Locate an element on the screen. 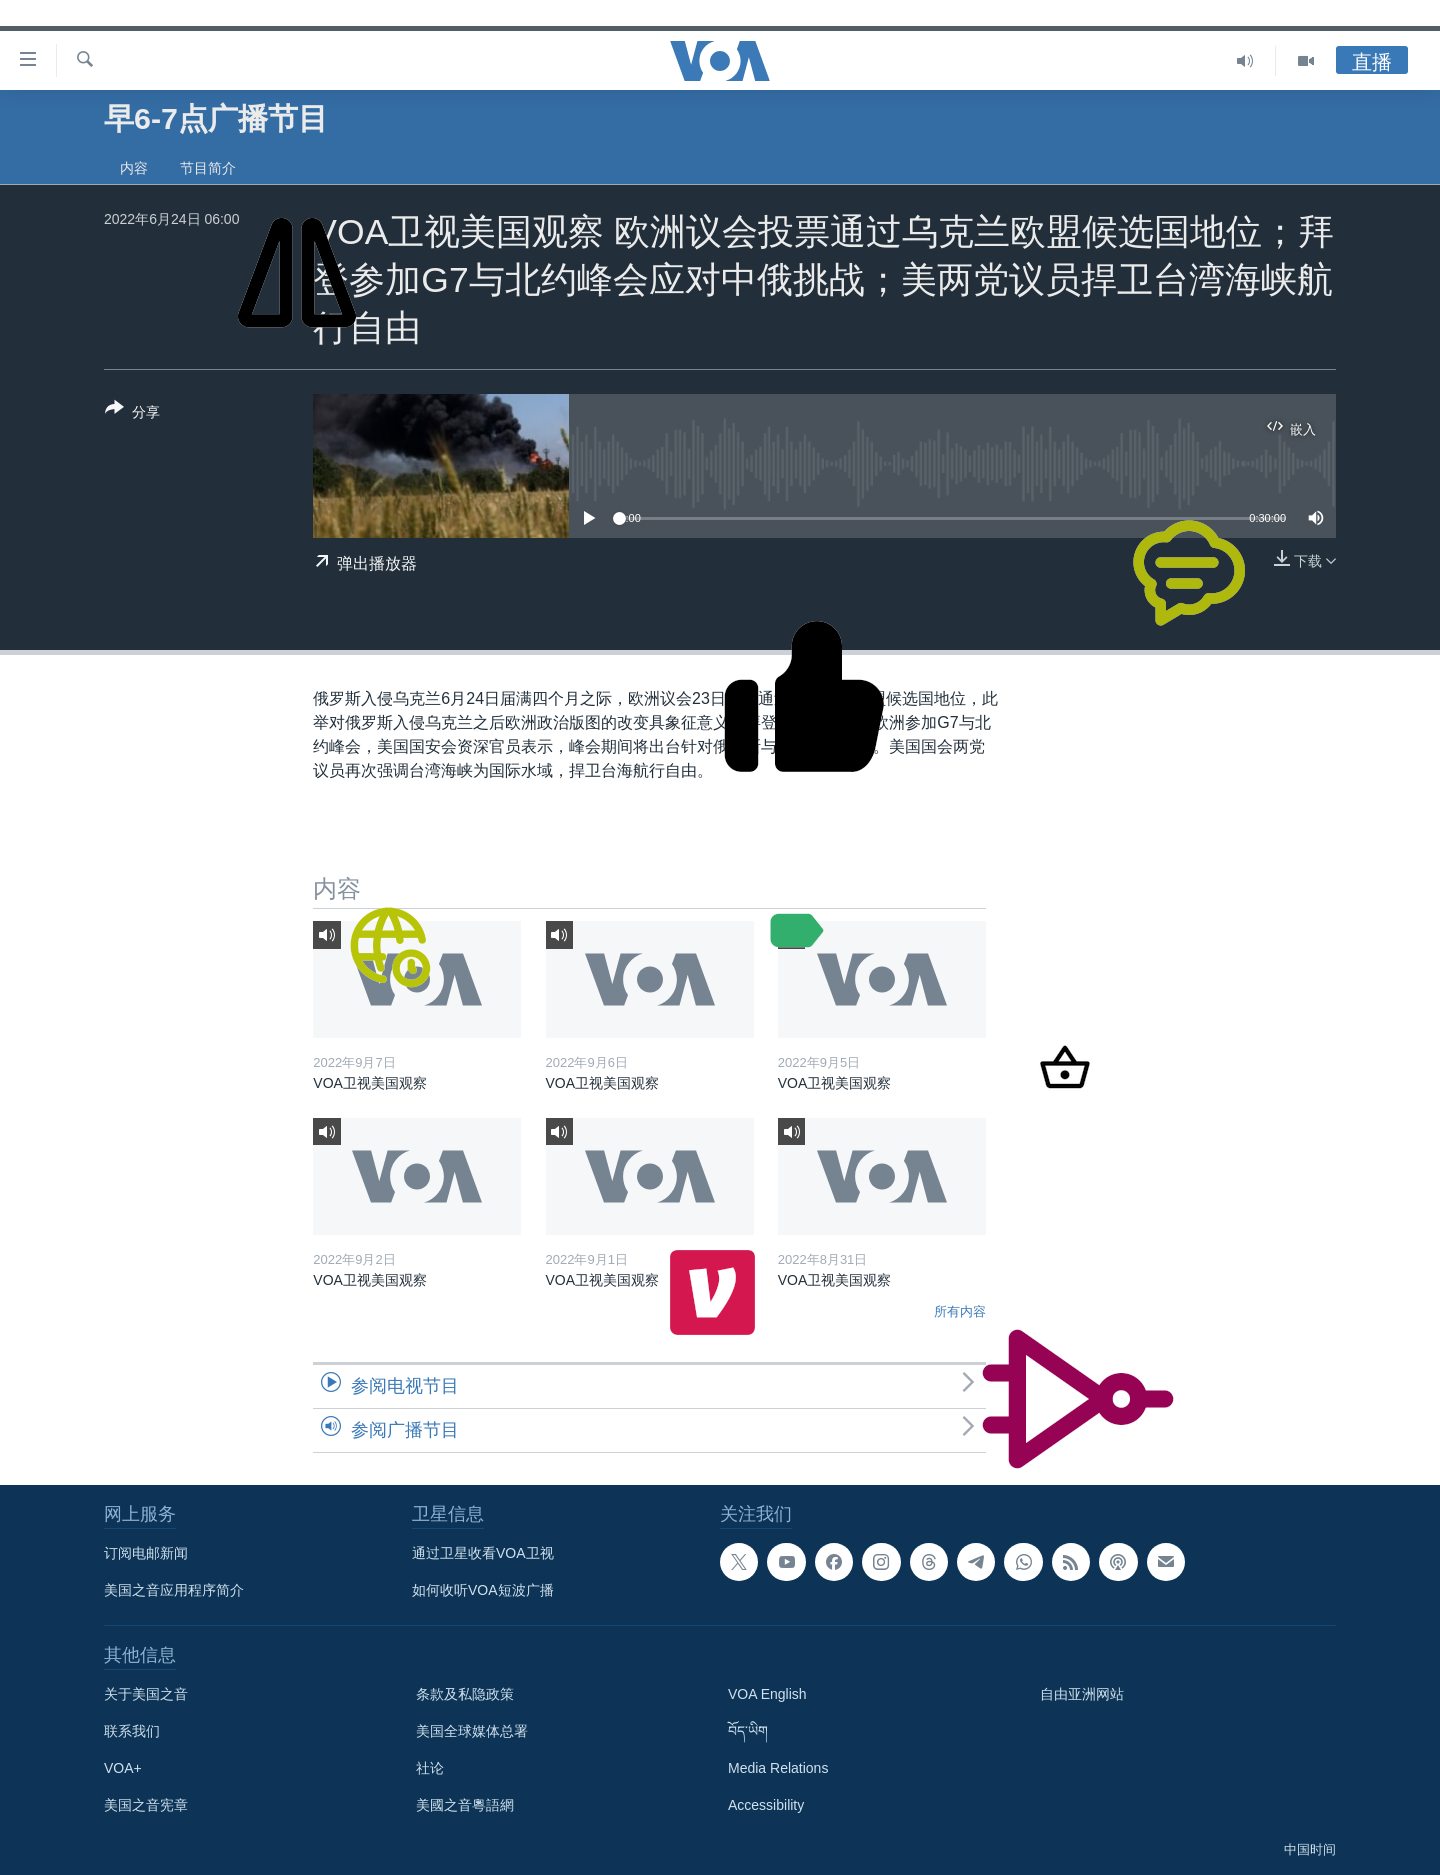 Image resolution: width=1440 pixels, height=1875 pixels. flip image horizontally is located at coordinates (297, 277).